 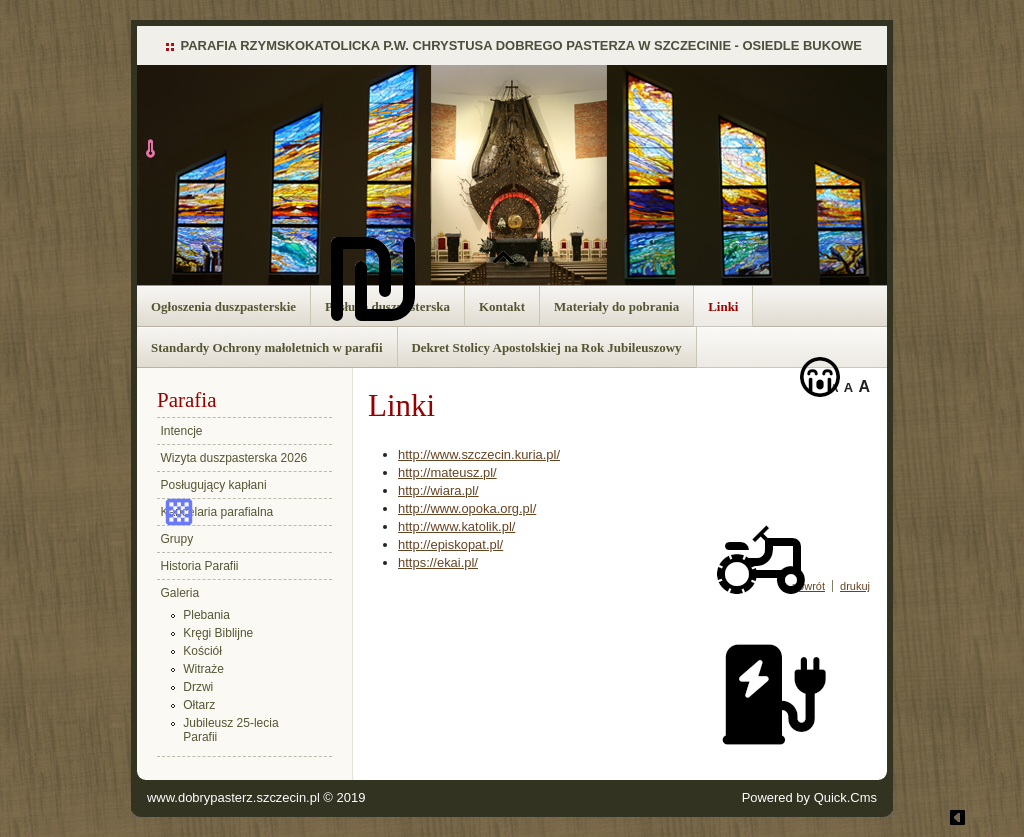 I want to click on view current temperature, so click(x=150, y=148).